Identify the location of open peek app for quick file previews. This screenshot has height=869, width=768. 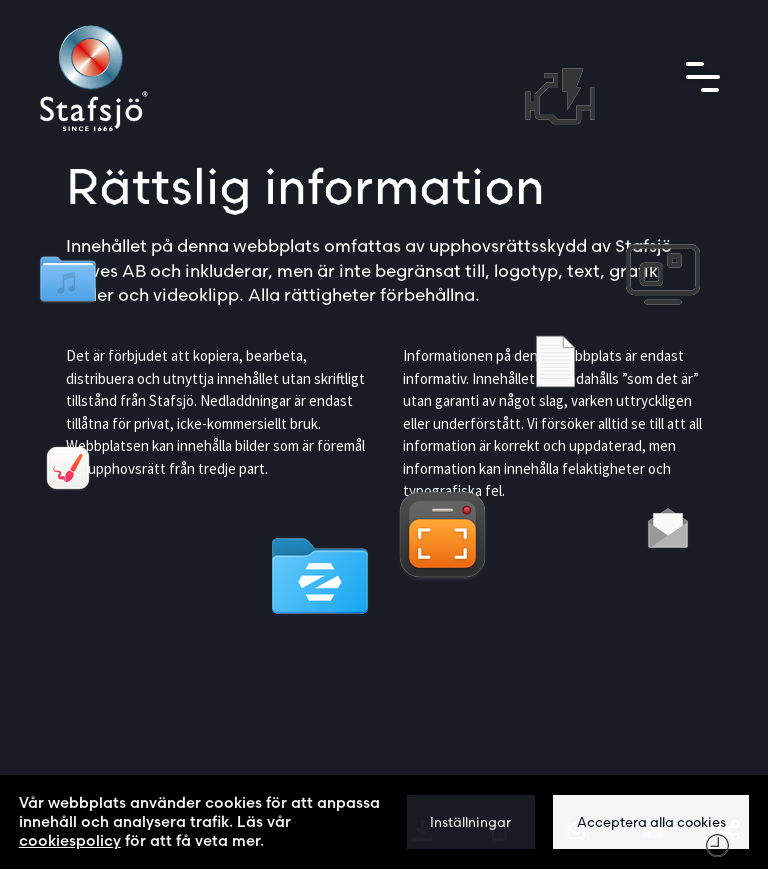
(442, 534).